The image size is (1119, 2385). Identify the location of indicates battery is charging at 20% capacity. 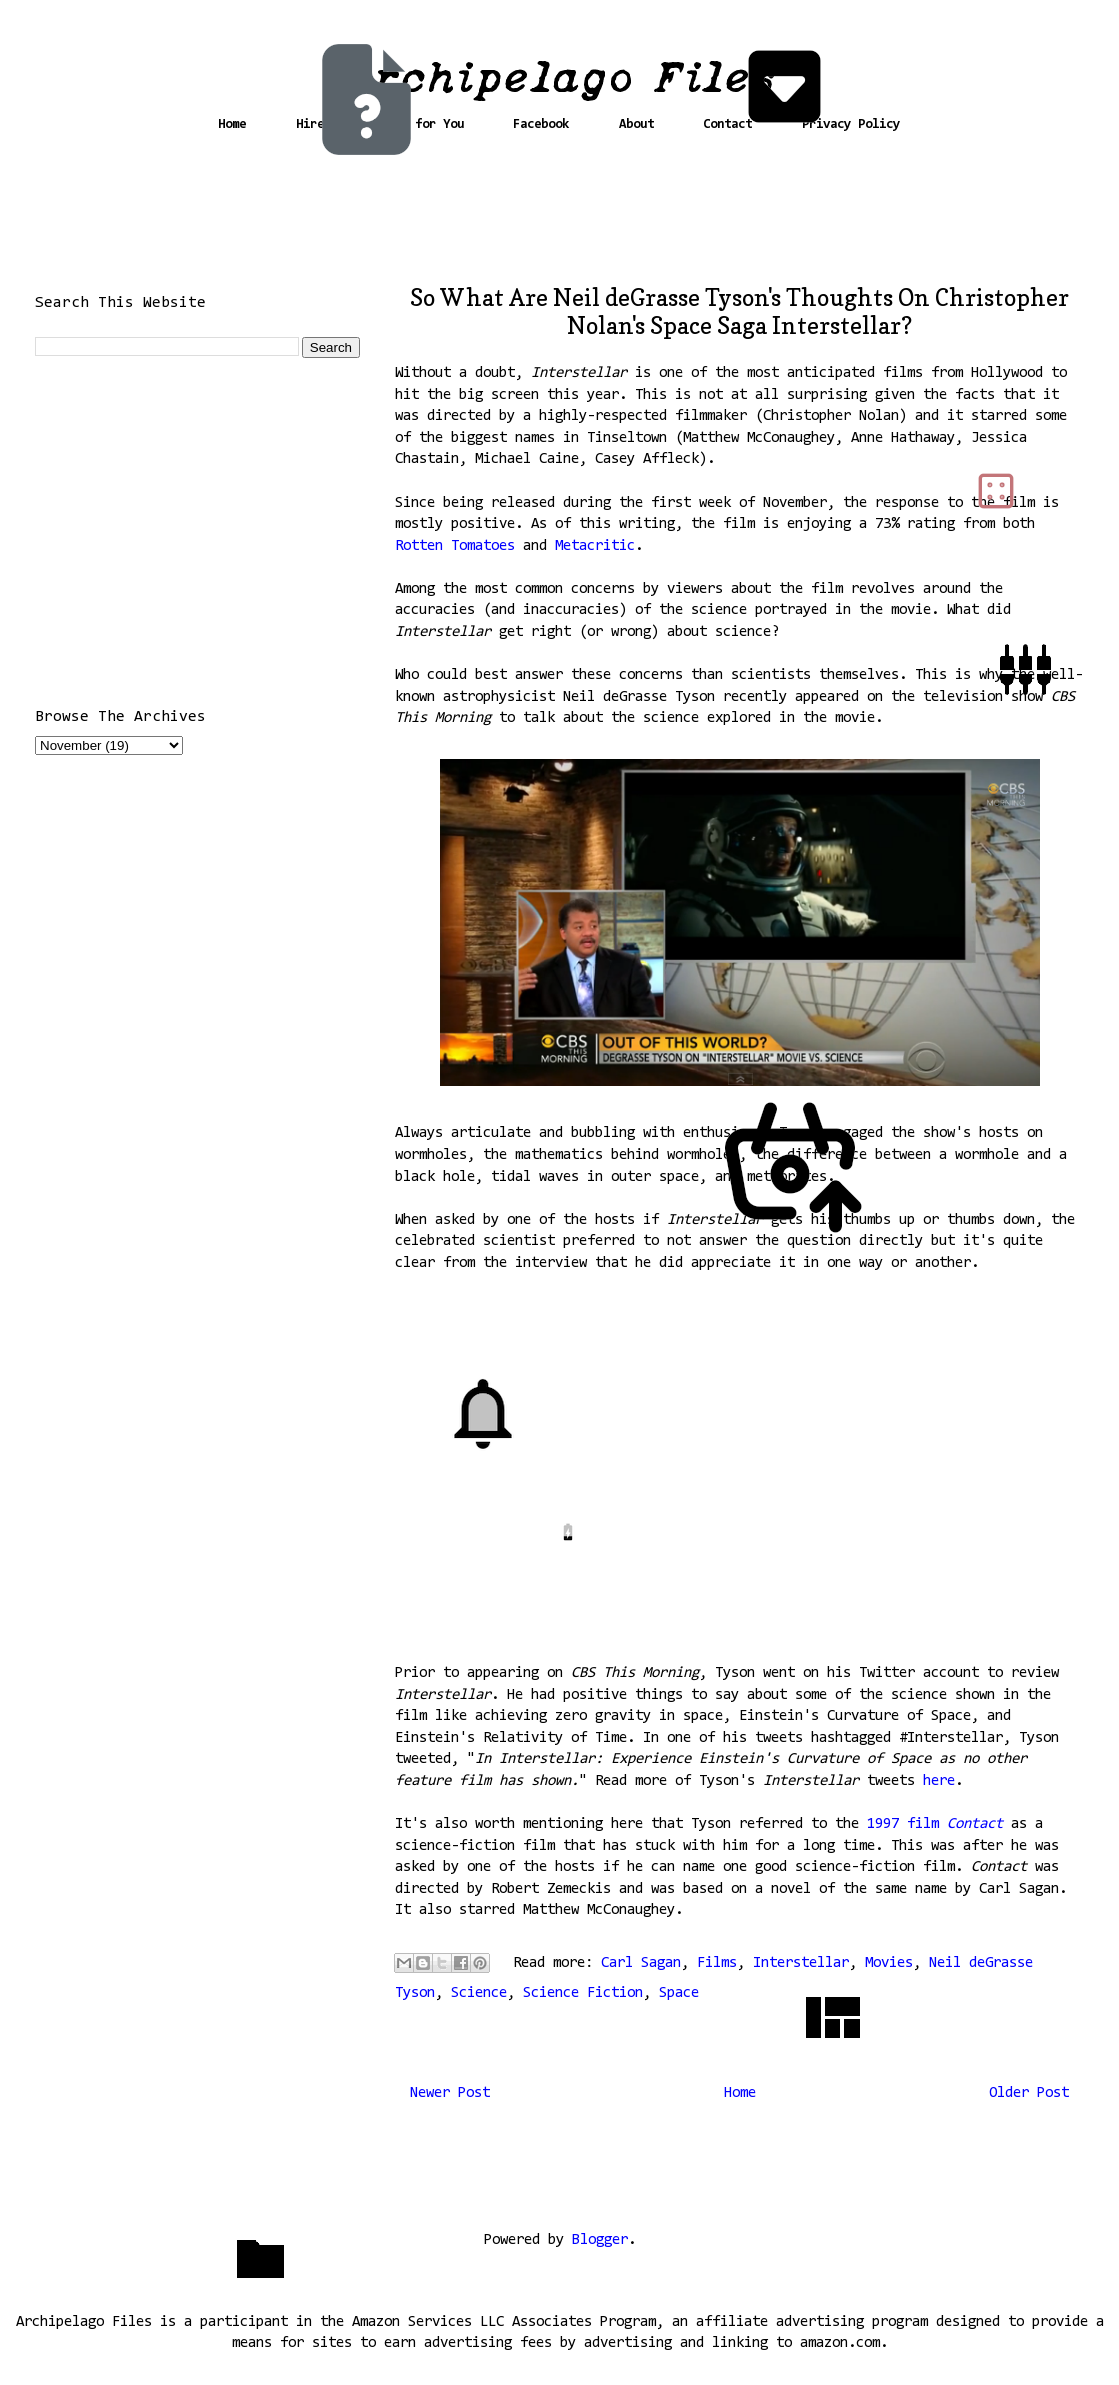
(568, 1532).